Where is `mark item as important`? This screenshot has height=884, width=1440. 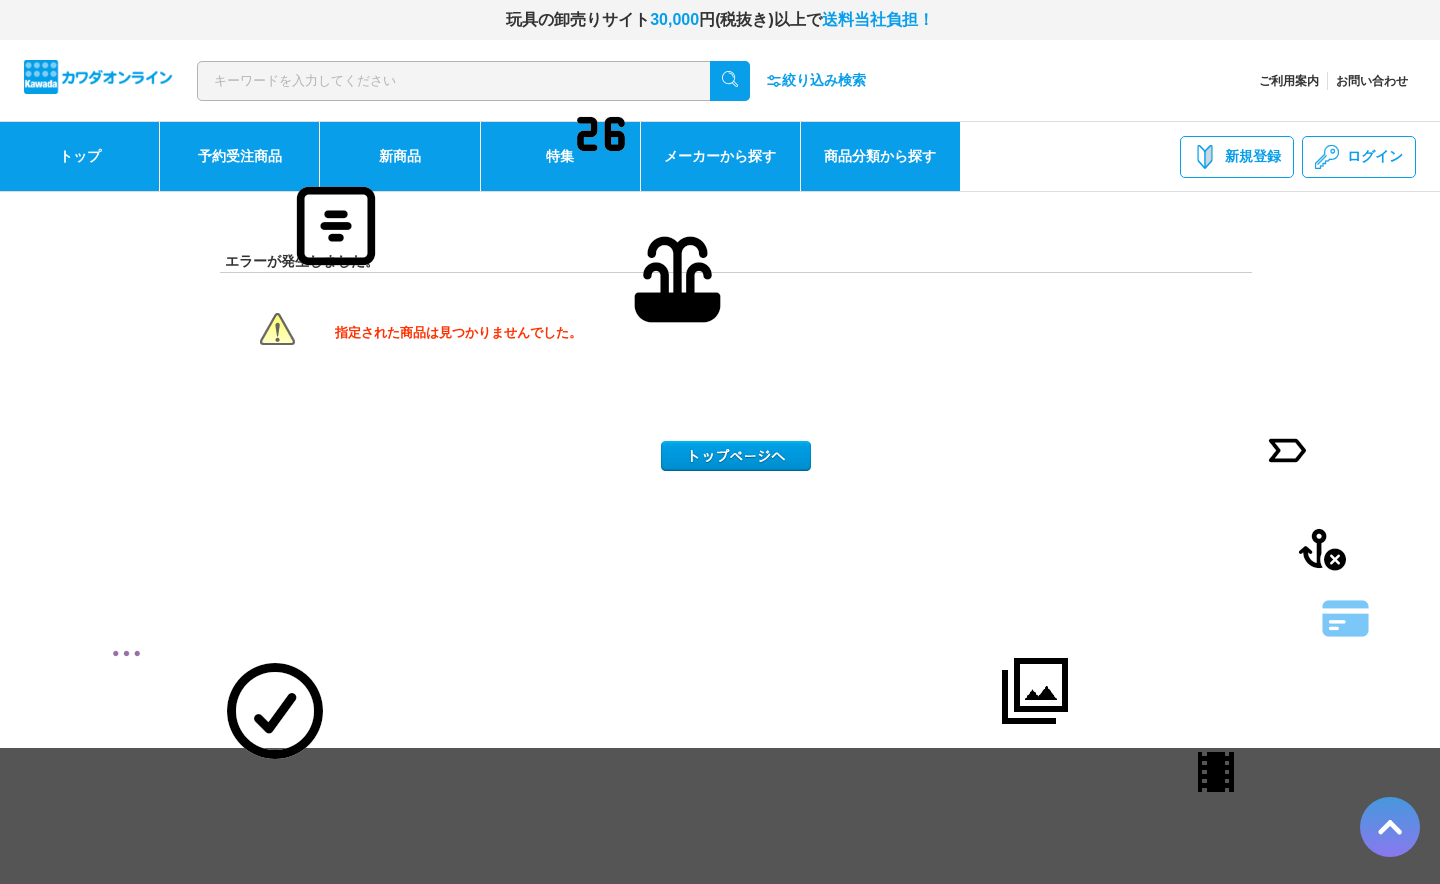 mark item as important is located at coordinates (1286, 450).